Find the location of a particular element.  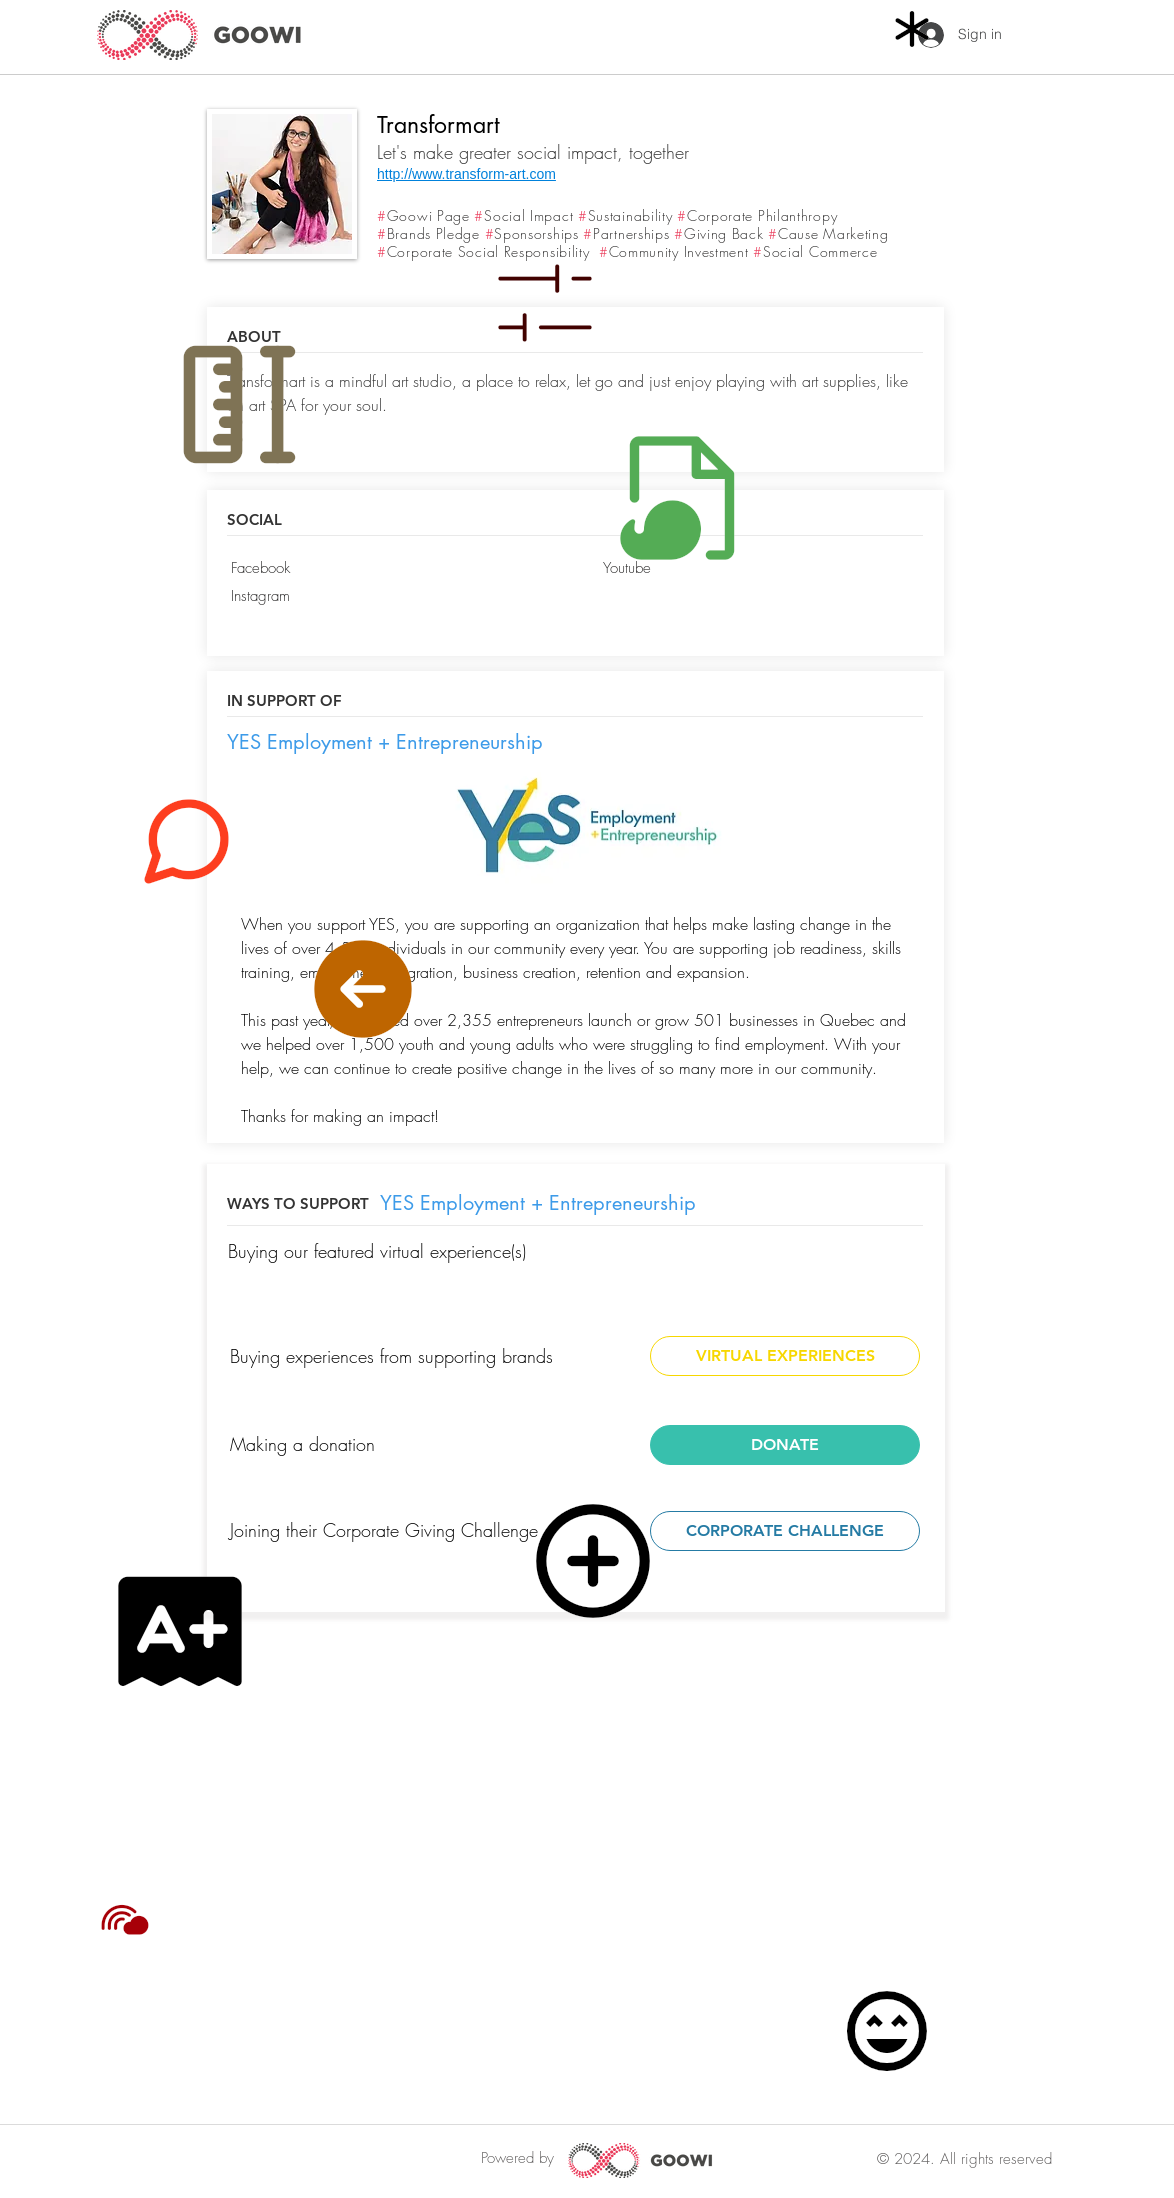

open messaging or chat is located at coordinates (186, 841).